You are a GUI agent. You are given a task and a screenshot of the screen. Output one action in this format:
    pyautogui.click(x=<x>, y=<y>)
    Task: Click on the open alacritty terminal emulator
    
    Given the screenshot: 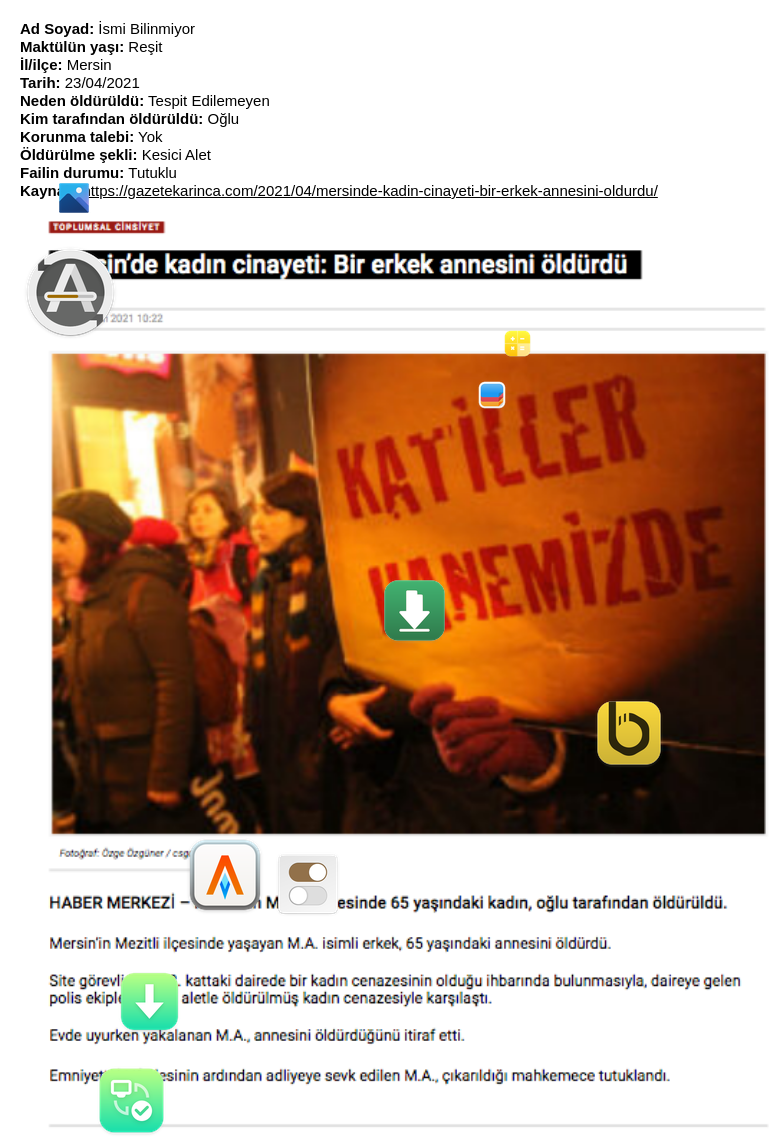 What is the action you would take?
    pyautogui.click(x=225, y=875)
    